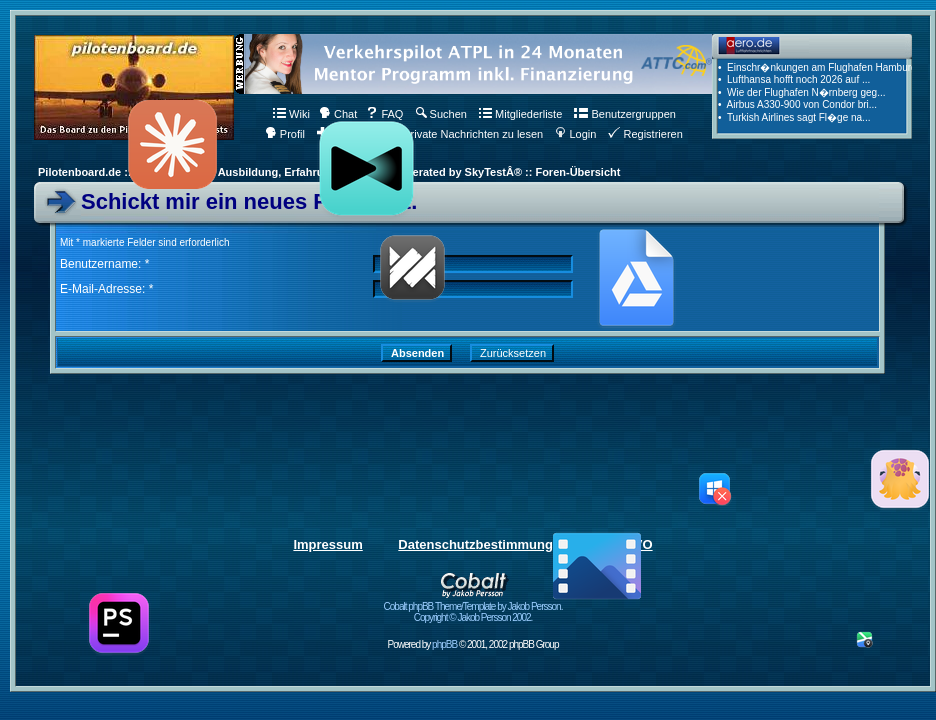 Image resolution: width=936 pixels, height=720 pixels. What do you see at coordinates (597, 566) in the screenshot?
I see `open the video editor app` at bounding box center [597, 566].